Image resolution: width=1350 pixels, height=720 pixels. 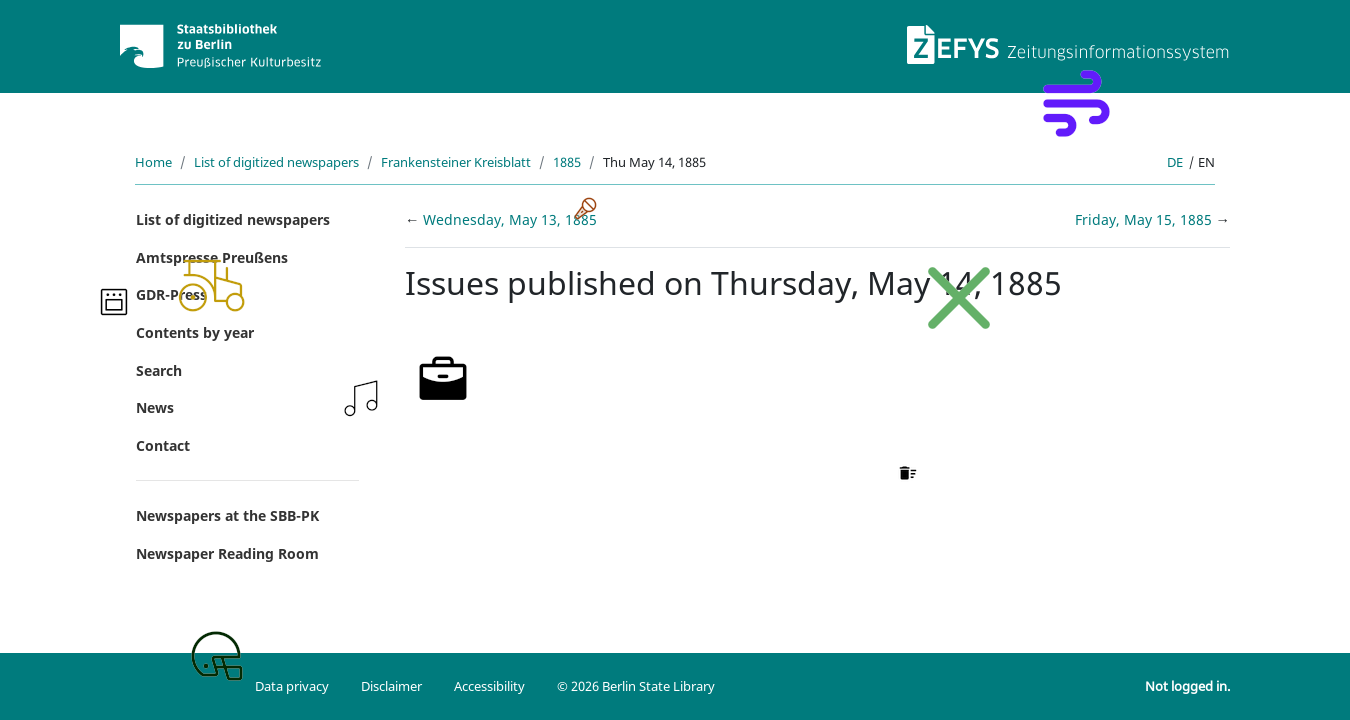 What do you see at coordinates (585, 209) in the screenshot?
I see `access voice recording or audio input` at bounding box center [585, 209].